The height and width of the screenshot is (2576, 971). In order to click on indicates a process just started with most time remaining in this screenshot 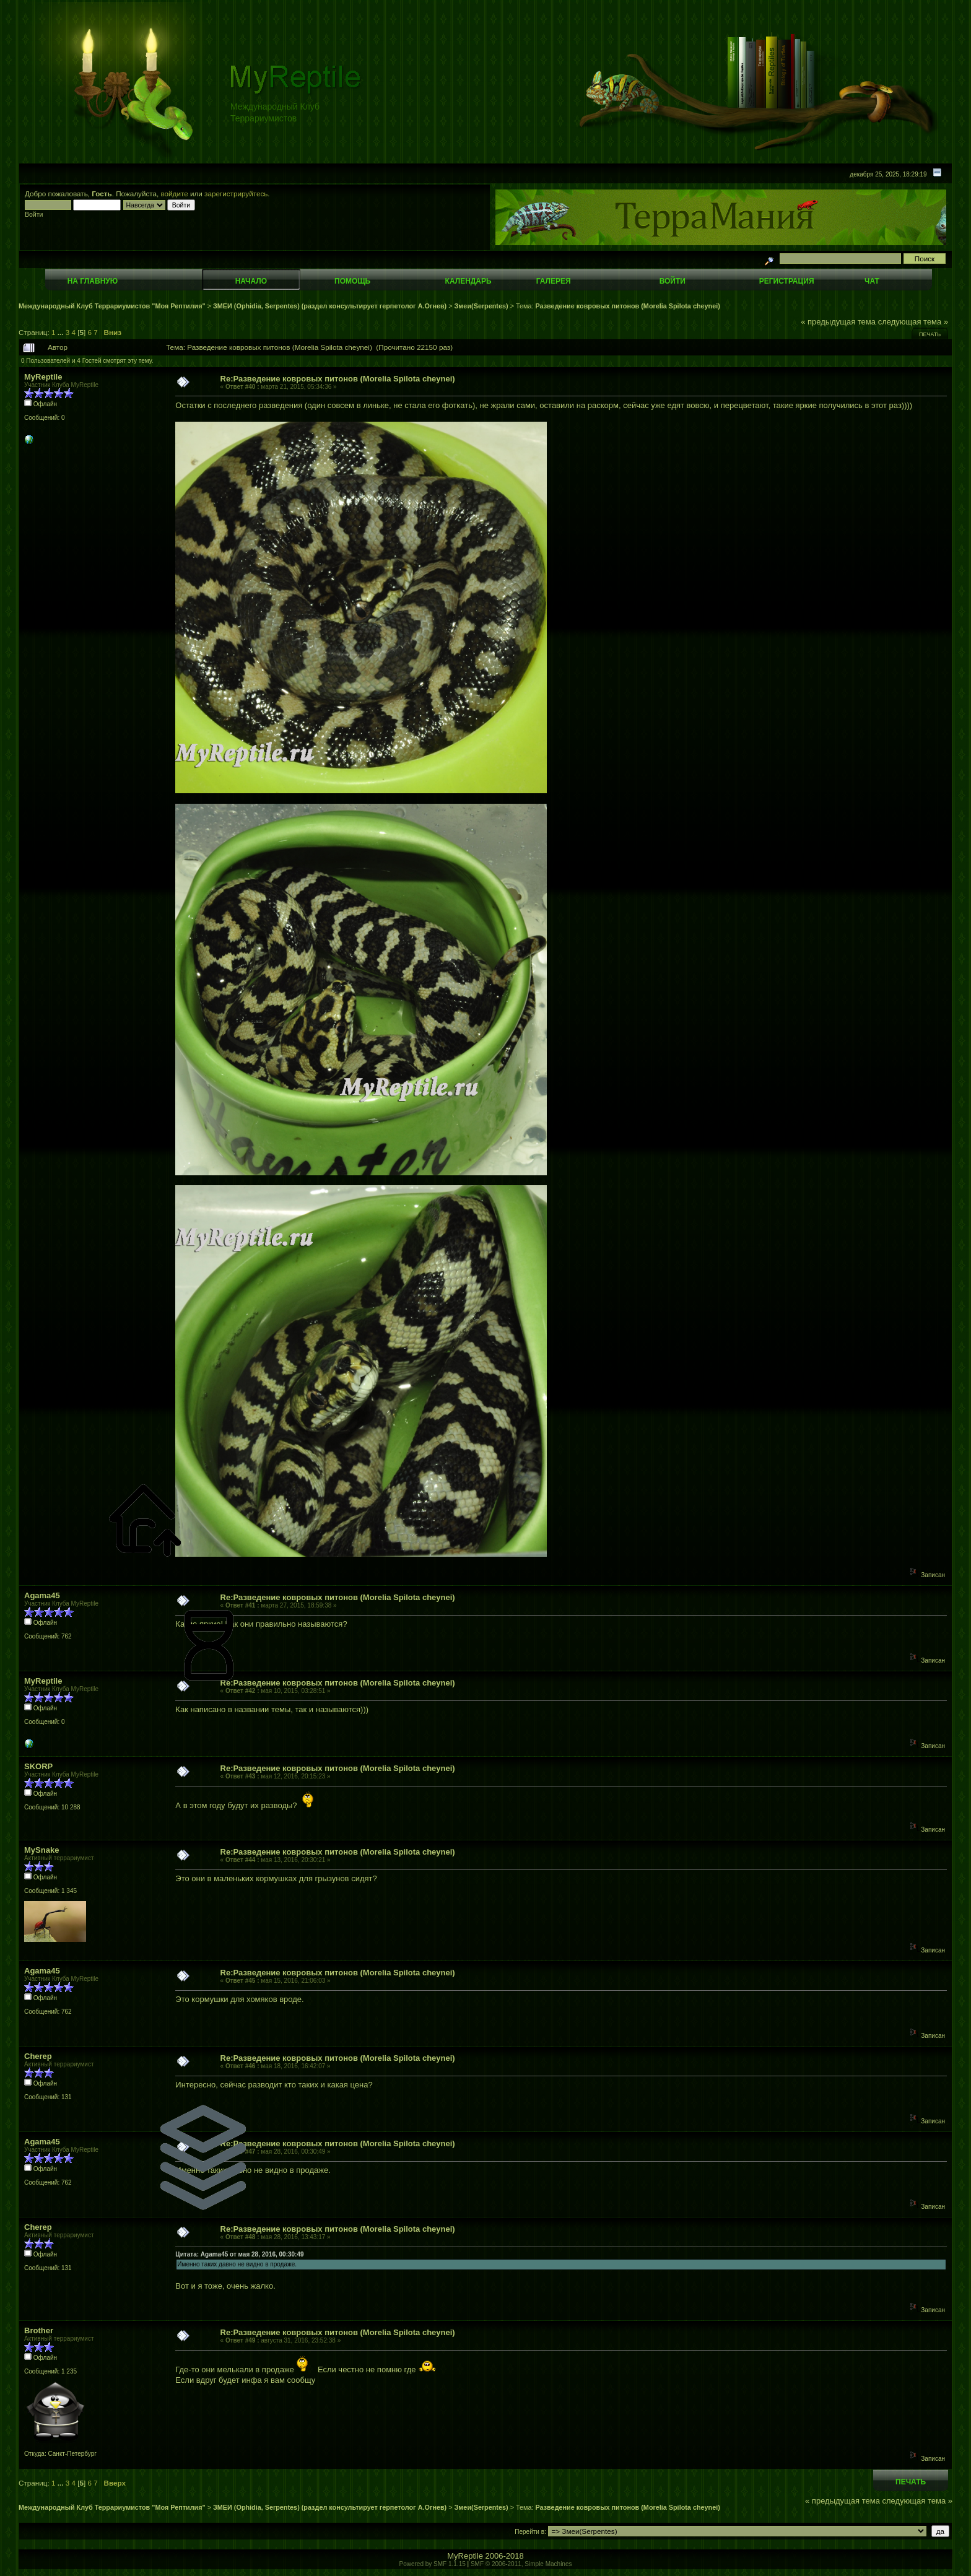, I will do `click(209, 1645)`.